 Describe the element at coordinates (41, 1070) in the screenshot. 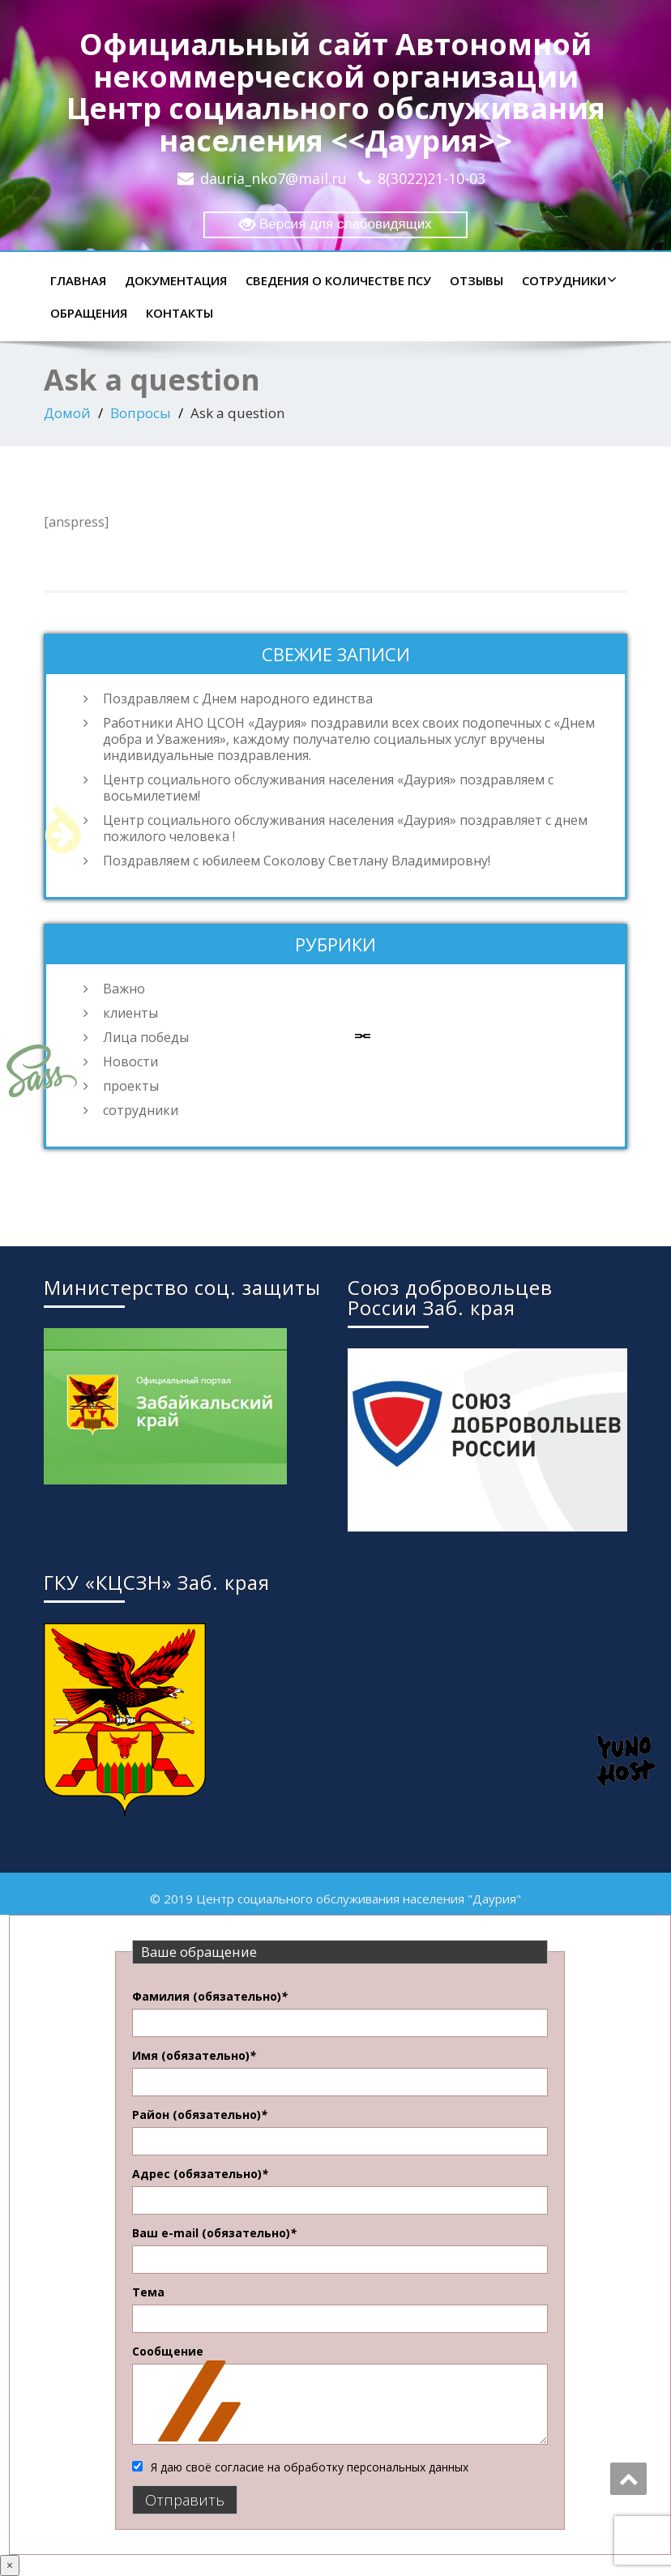

I see `Sass CSS preprocessor logo` at that location.